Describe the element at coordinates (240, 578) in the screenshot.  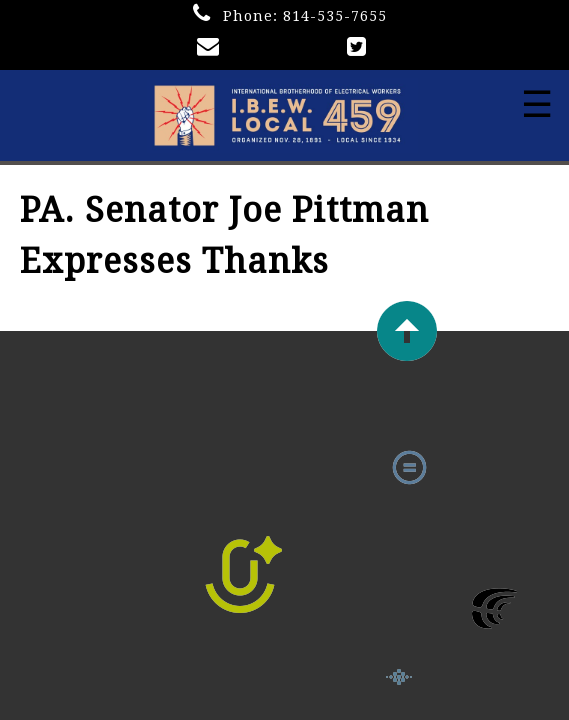
I see `activate AI-powered voice input` at that location.